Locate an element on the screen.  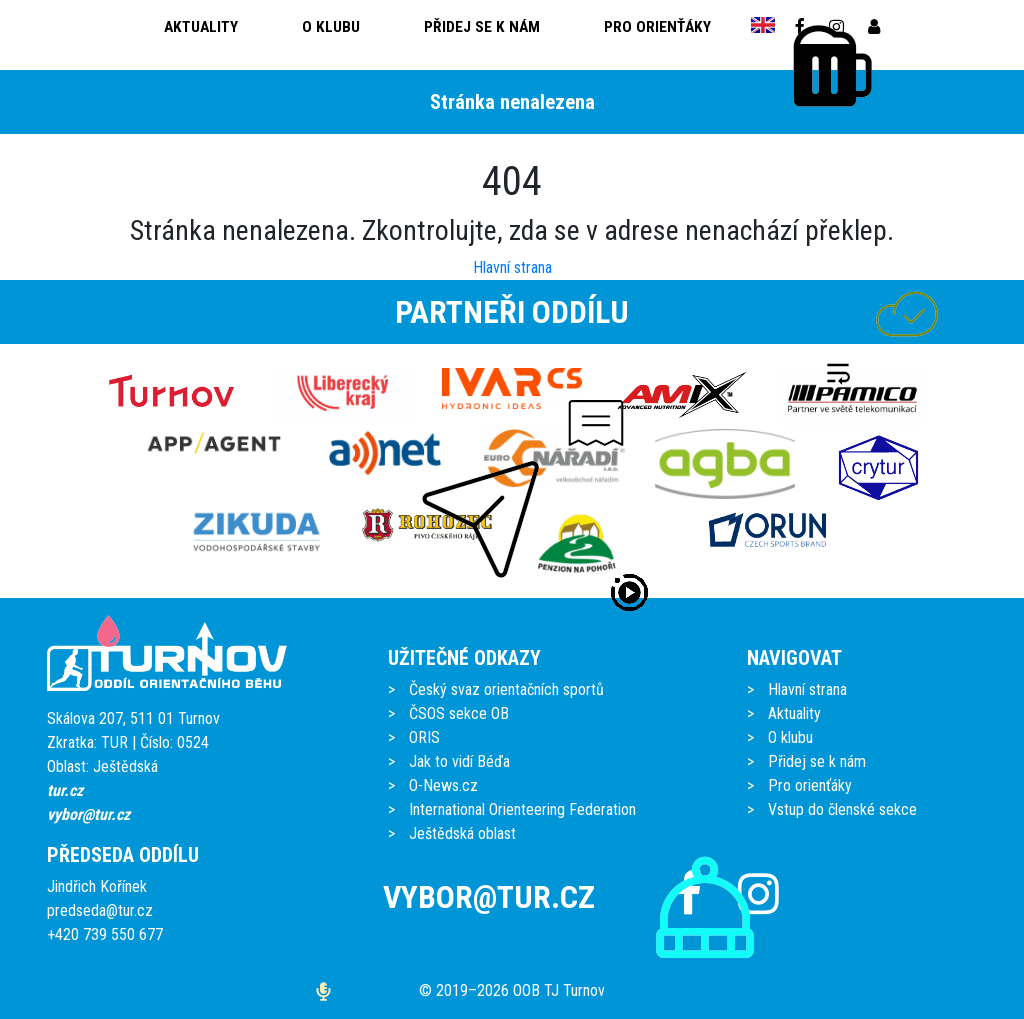
select winter or cold weather category is located at coordinates (705, 913).